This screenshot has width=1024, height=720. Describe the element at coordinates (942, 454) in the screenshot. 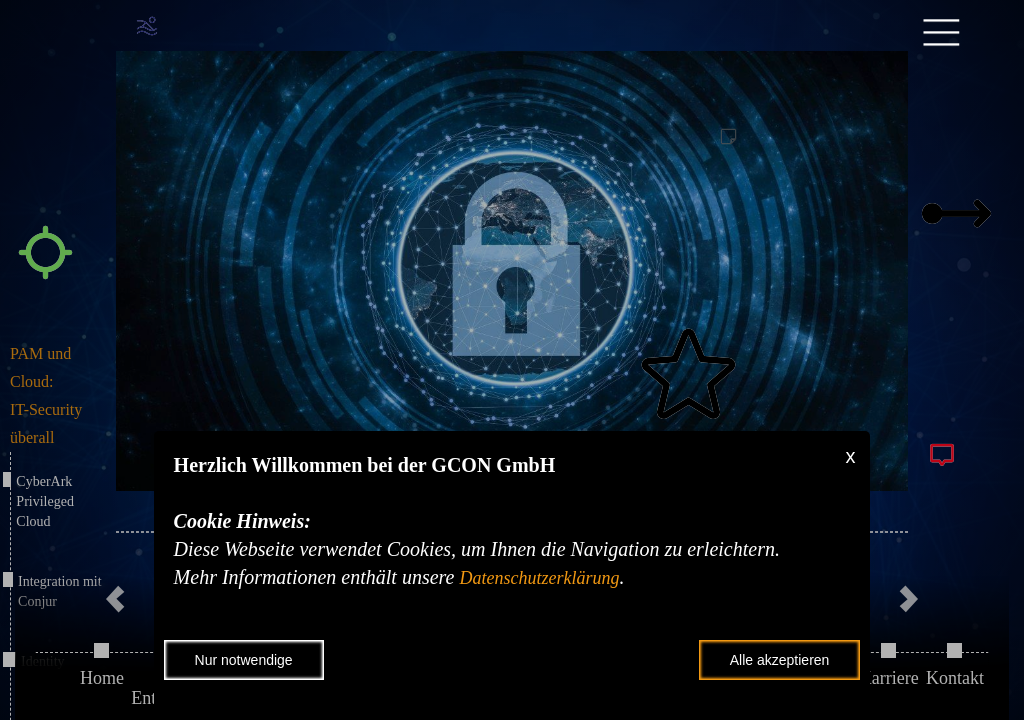

I see `open chat or messaging` at that location.